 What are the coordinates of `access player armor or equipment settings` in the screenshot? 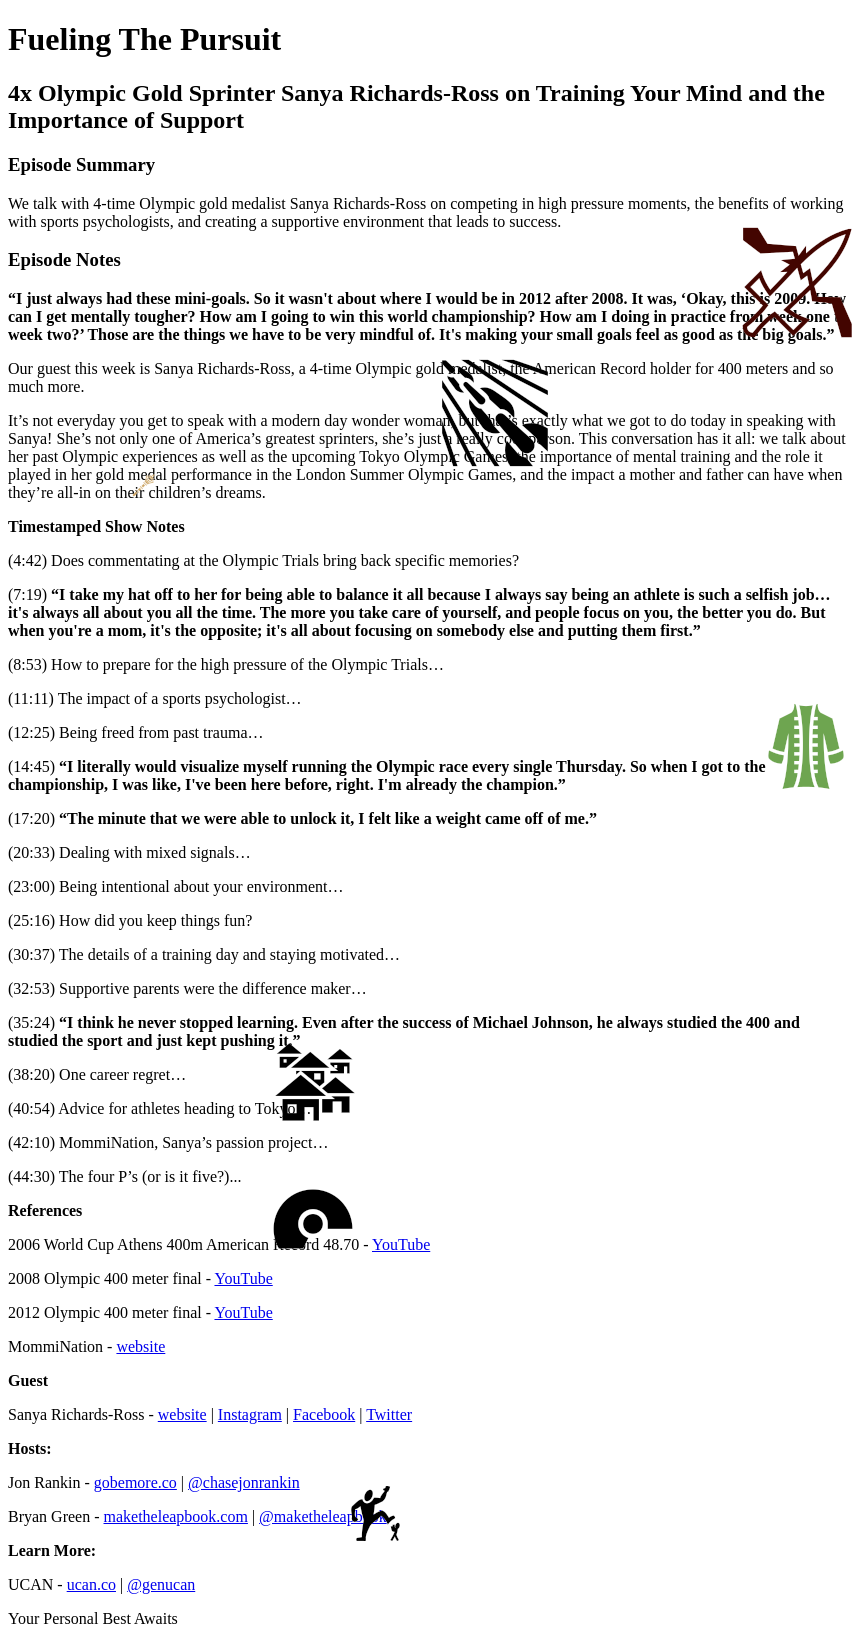 It's located at (313, 1219).